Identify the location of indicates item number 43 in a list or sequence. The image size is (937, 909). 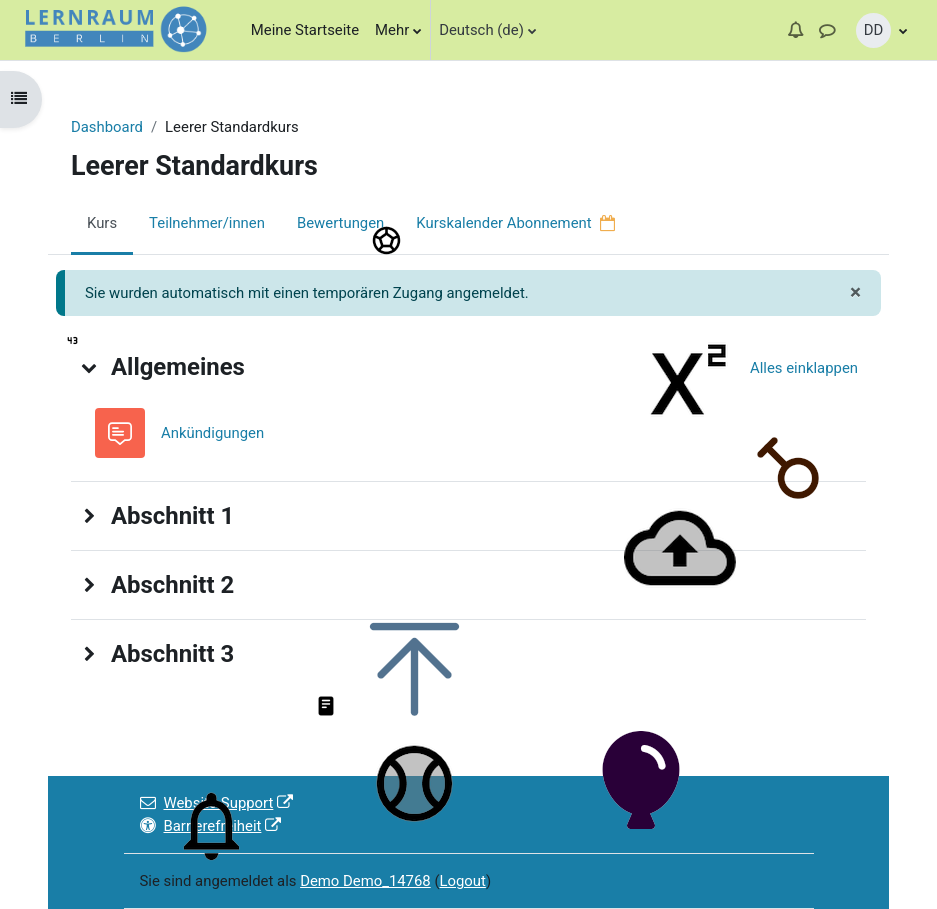
(72, 340).